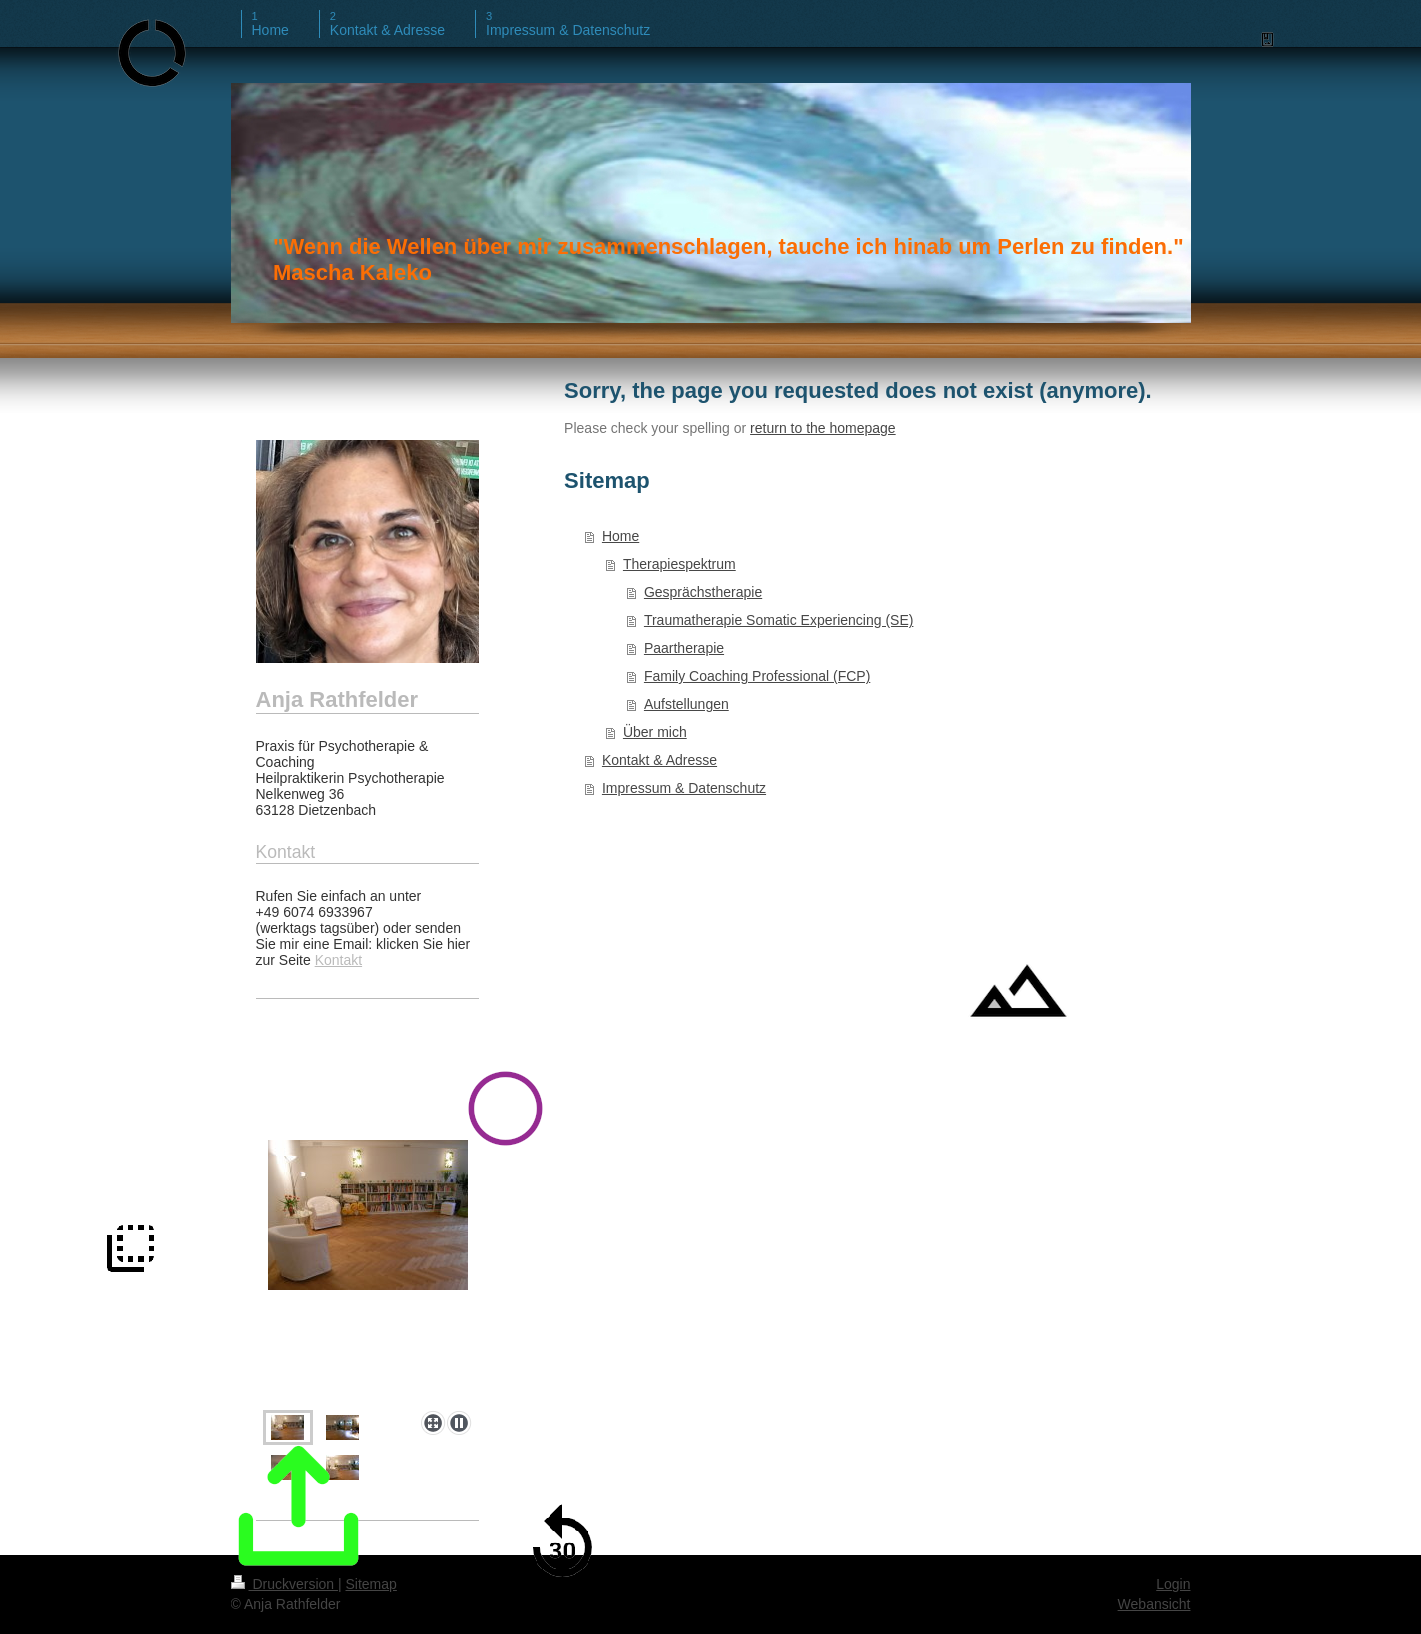 The height and width of the screenshot is (1634, 1421). What do you see at coordinates (152, 53) in the screenshot?
I see `view mobile data usage statistics` at bounding box center [152, 53].